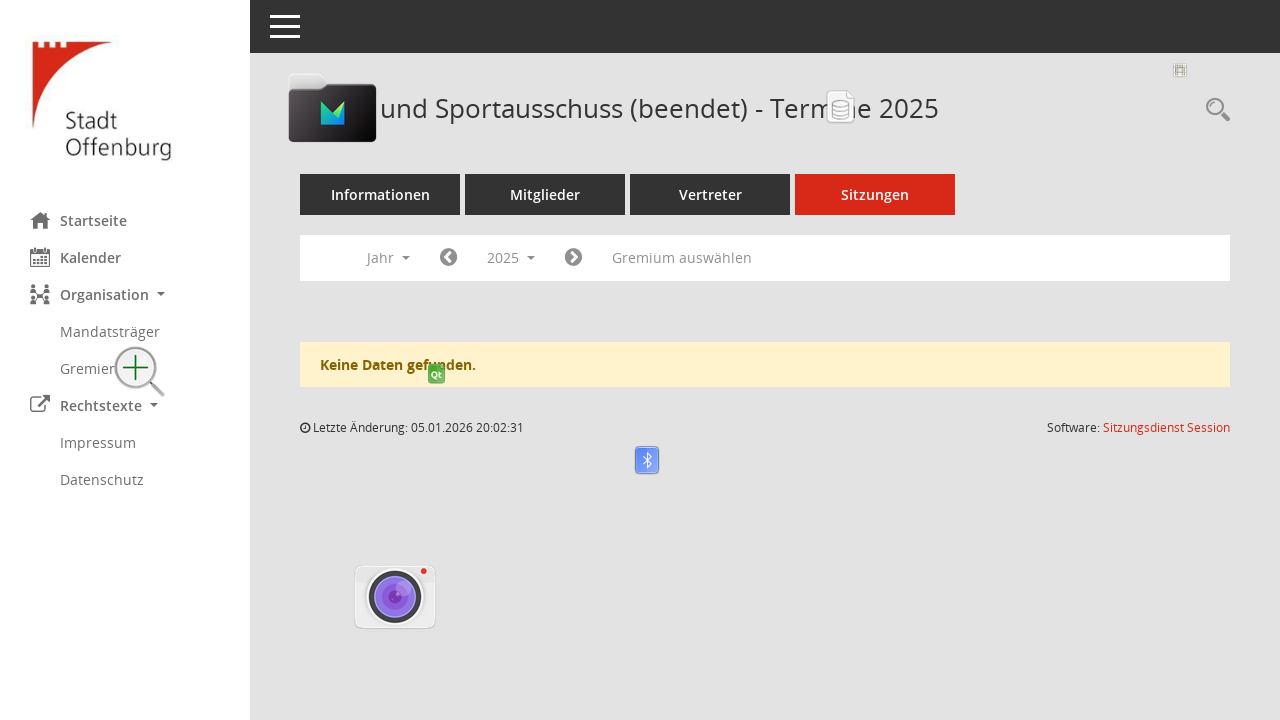  Describe the element at coordinates (647, 460) in the screenshot. I see `access bluetooth settings` at that location.